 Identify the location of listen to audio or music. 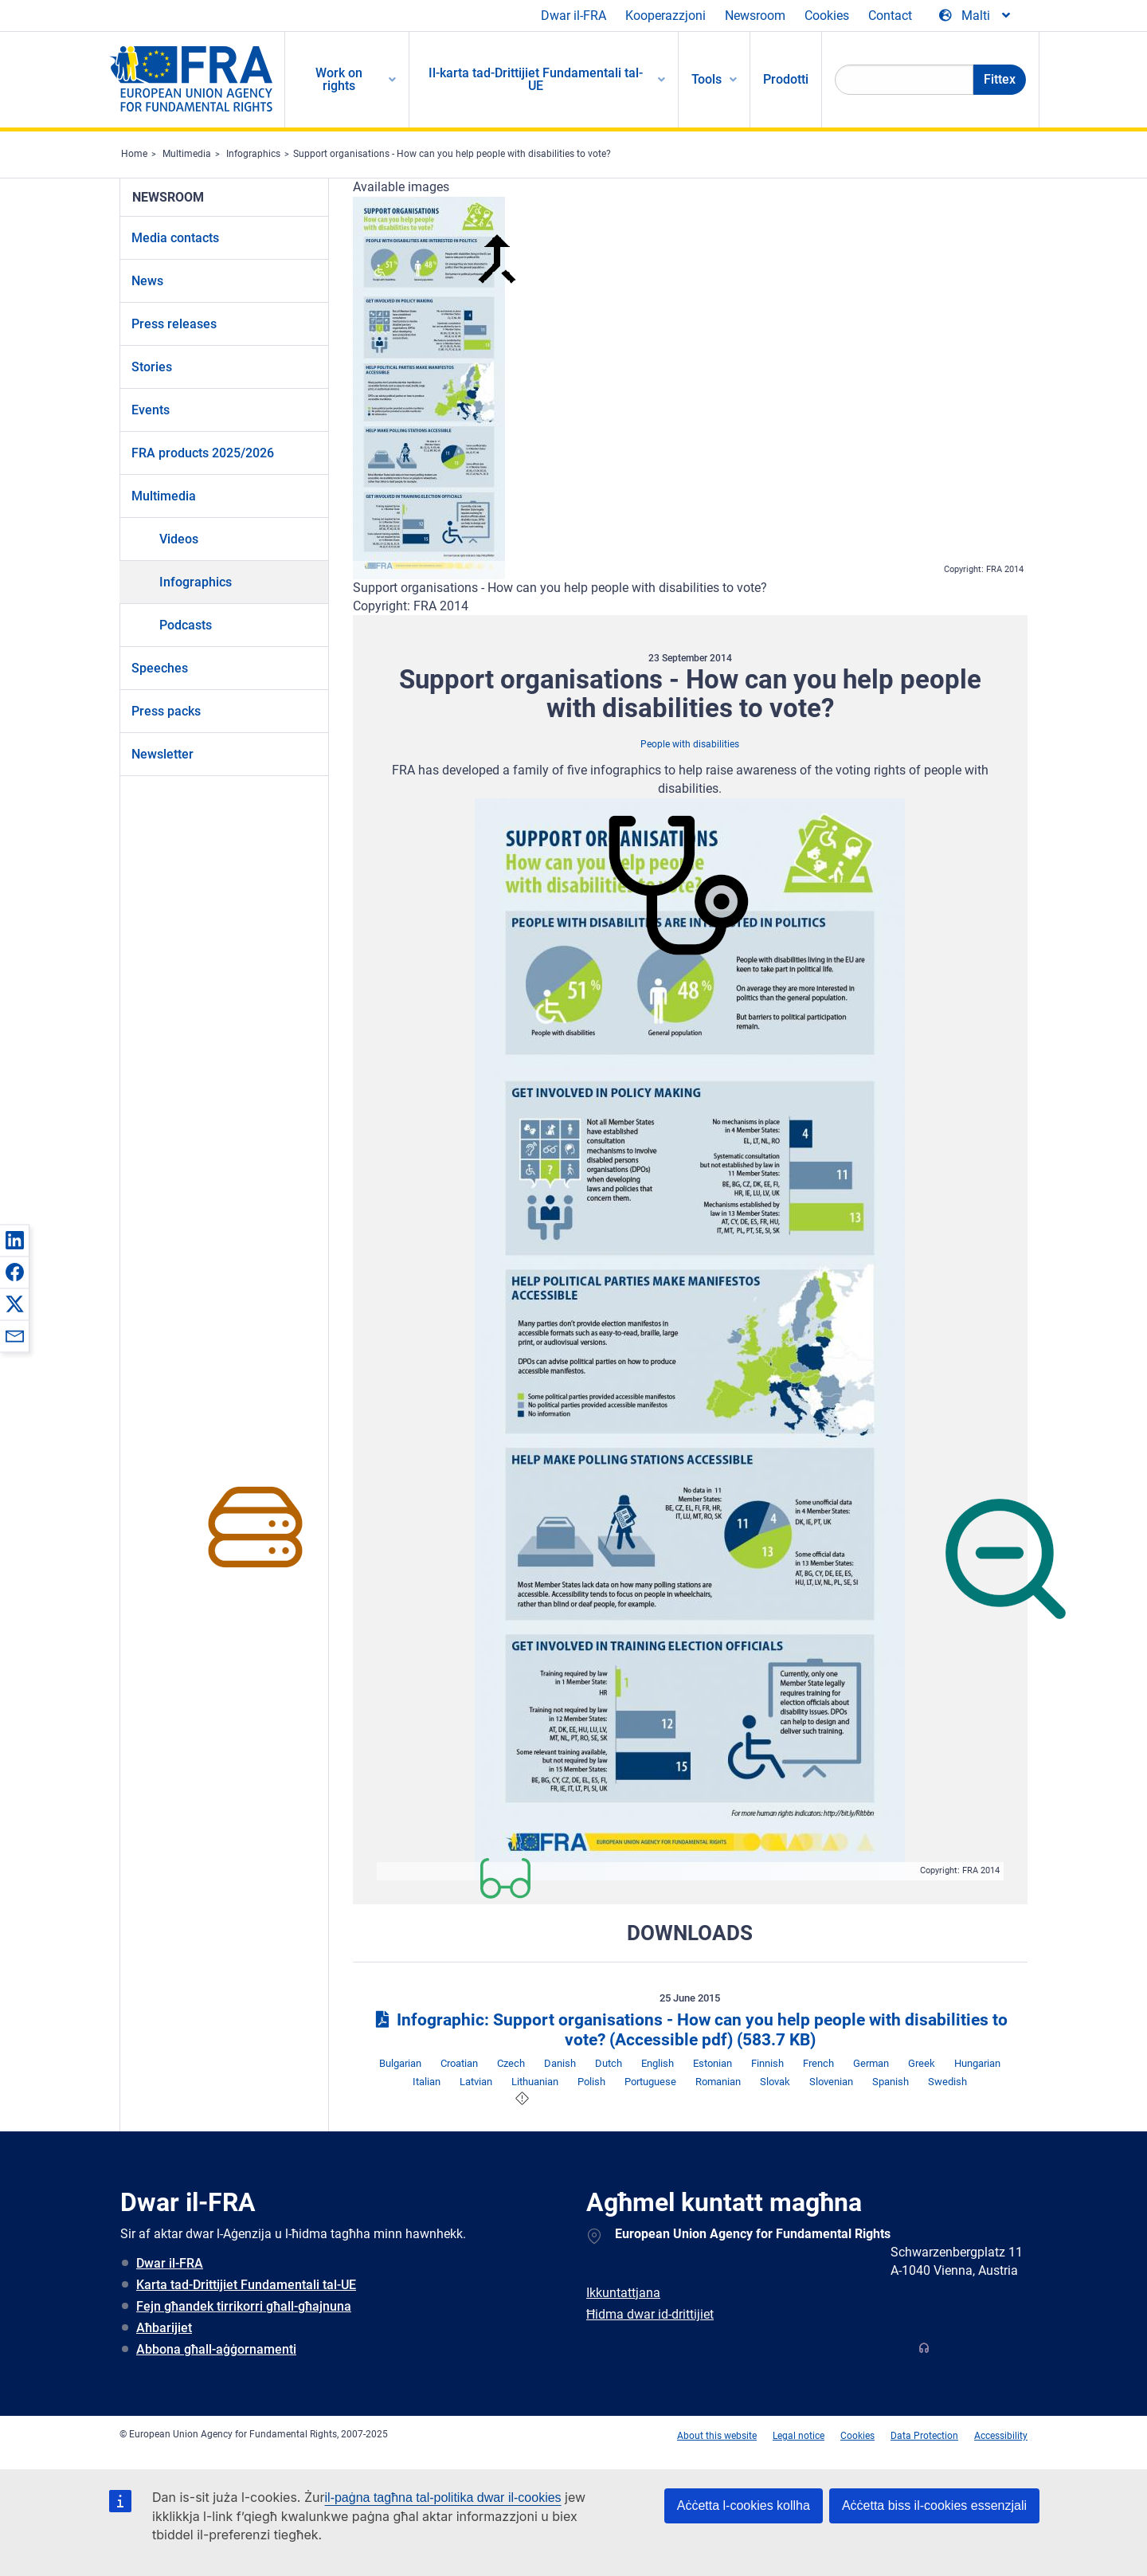
(924, 2348).